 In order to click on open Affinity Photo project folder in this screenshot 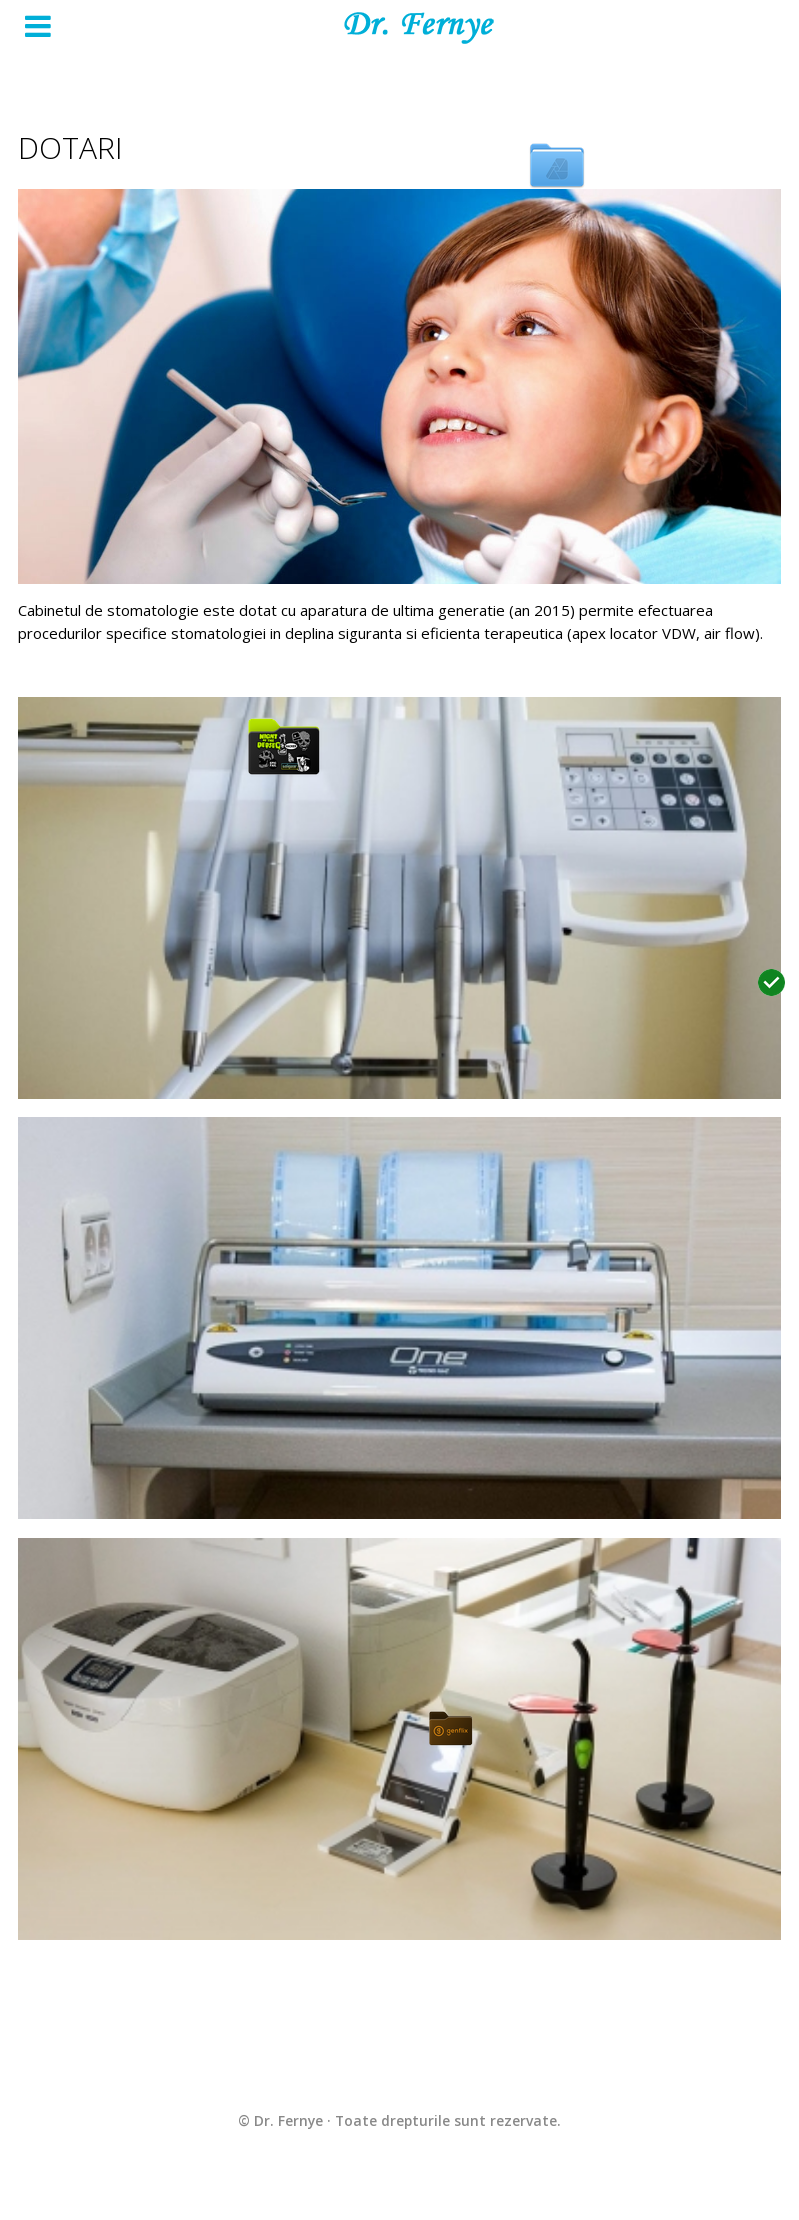, I will do `click(557, 165)`.